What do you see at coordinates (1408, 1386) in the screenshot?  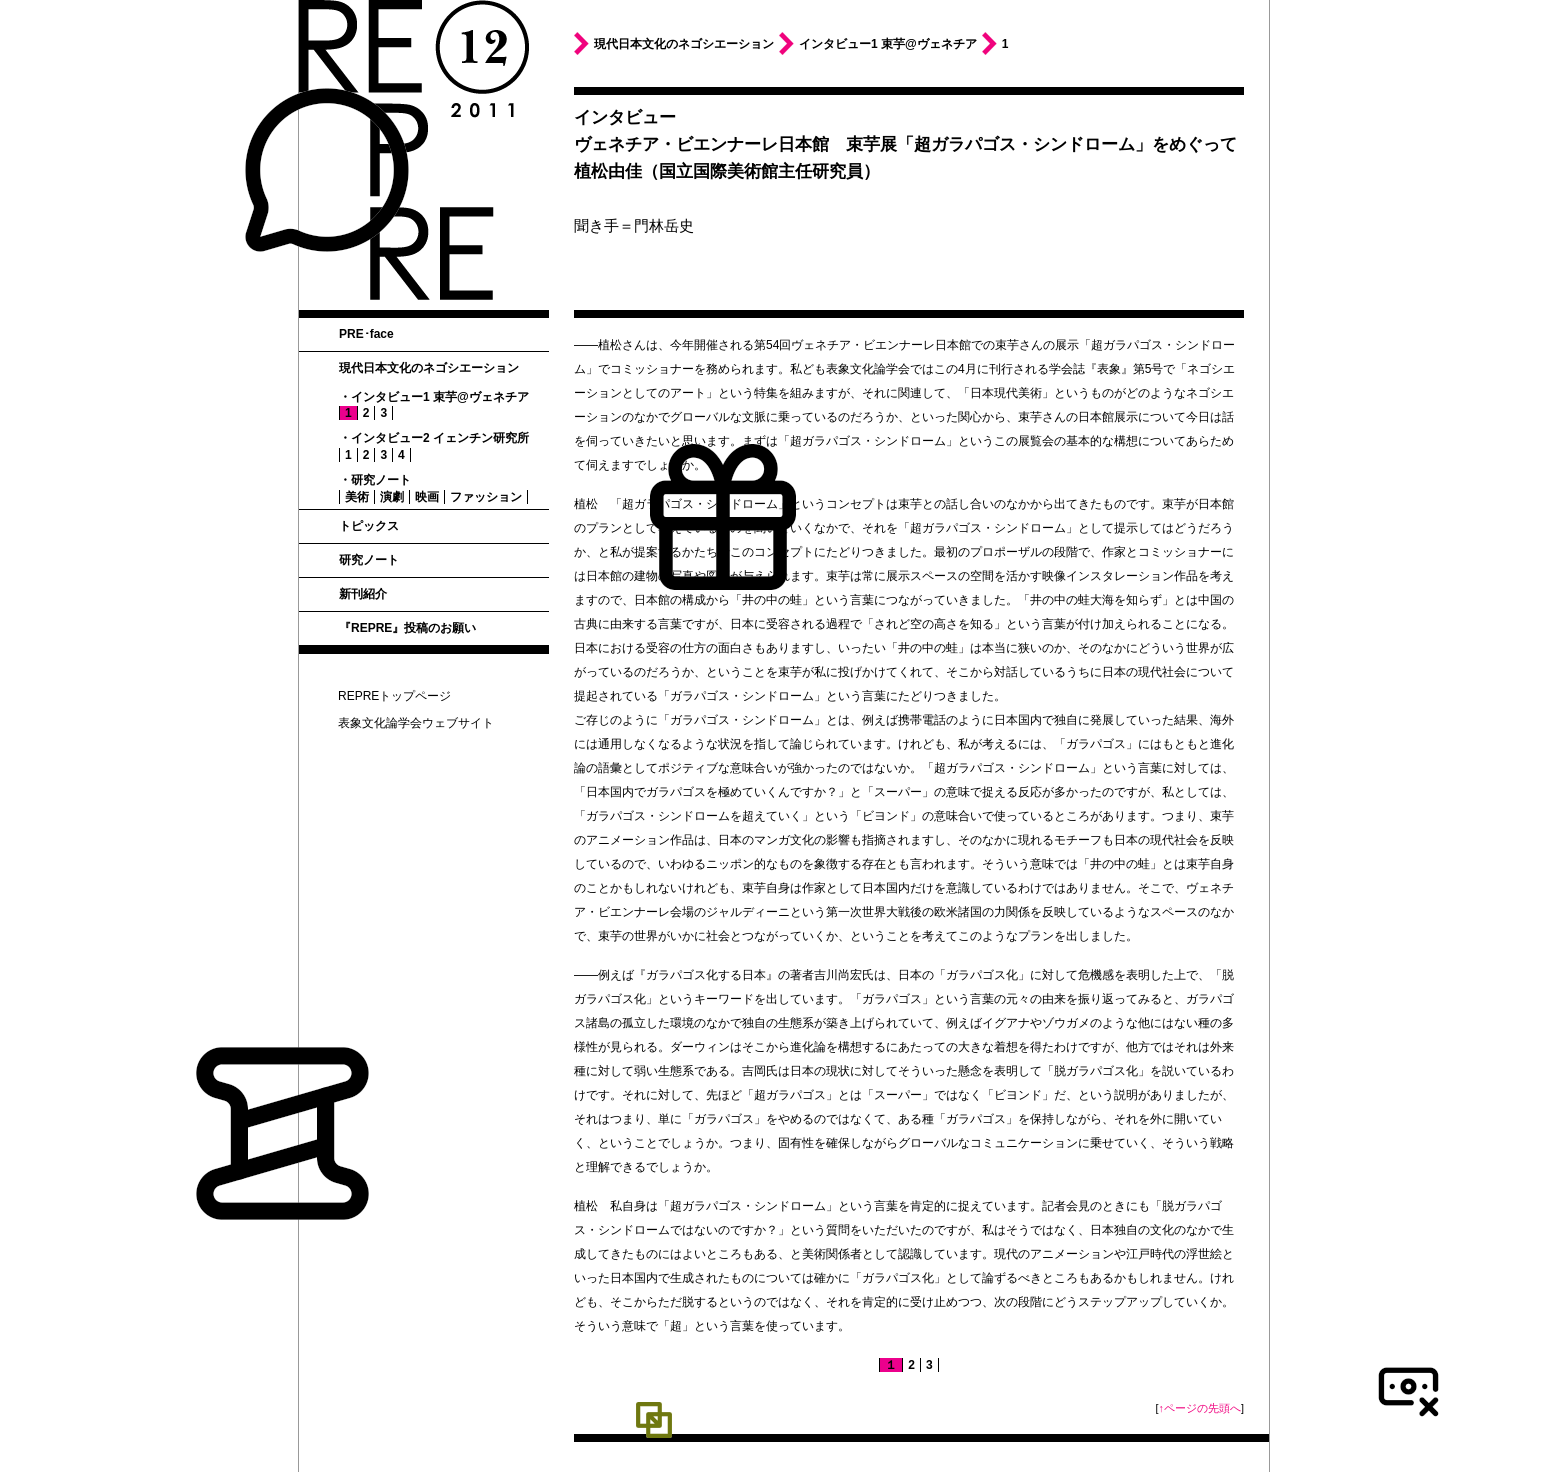 I see `payment declined or failed` at bounding box center [1408, 1386].